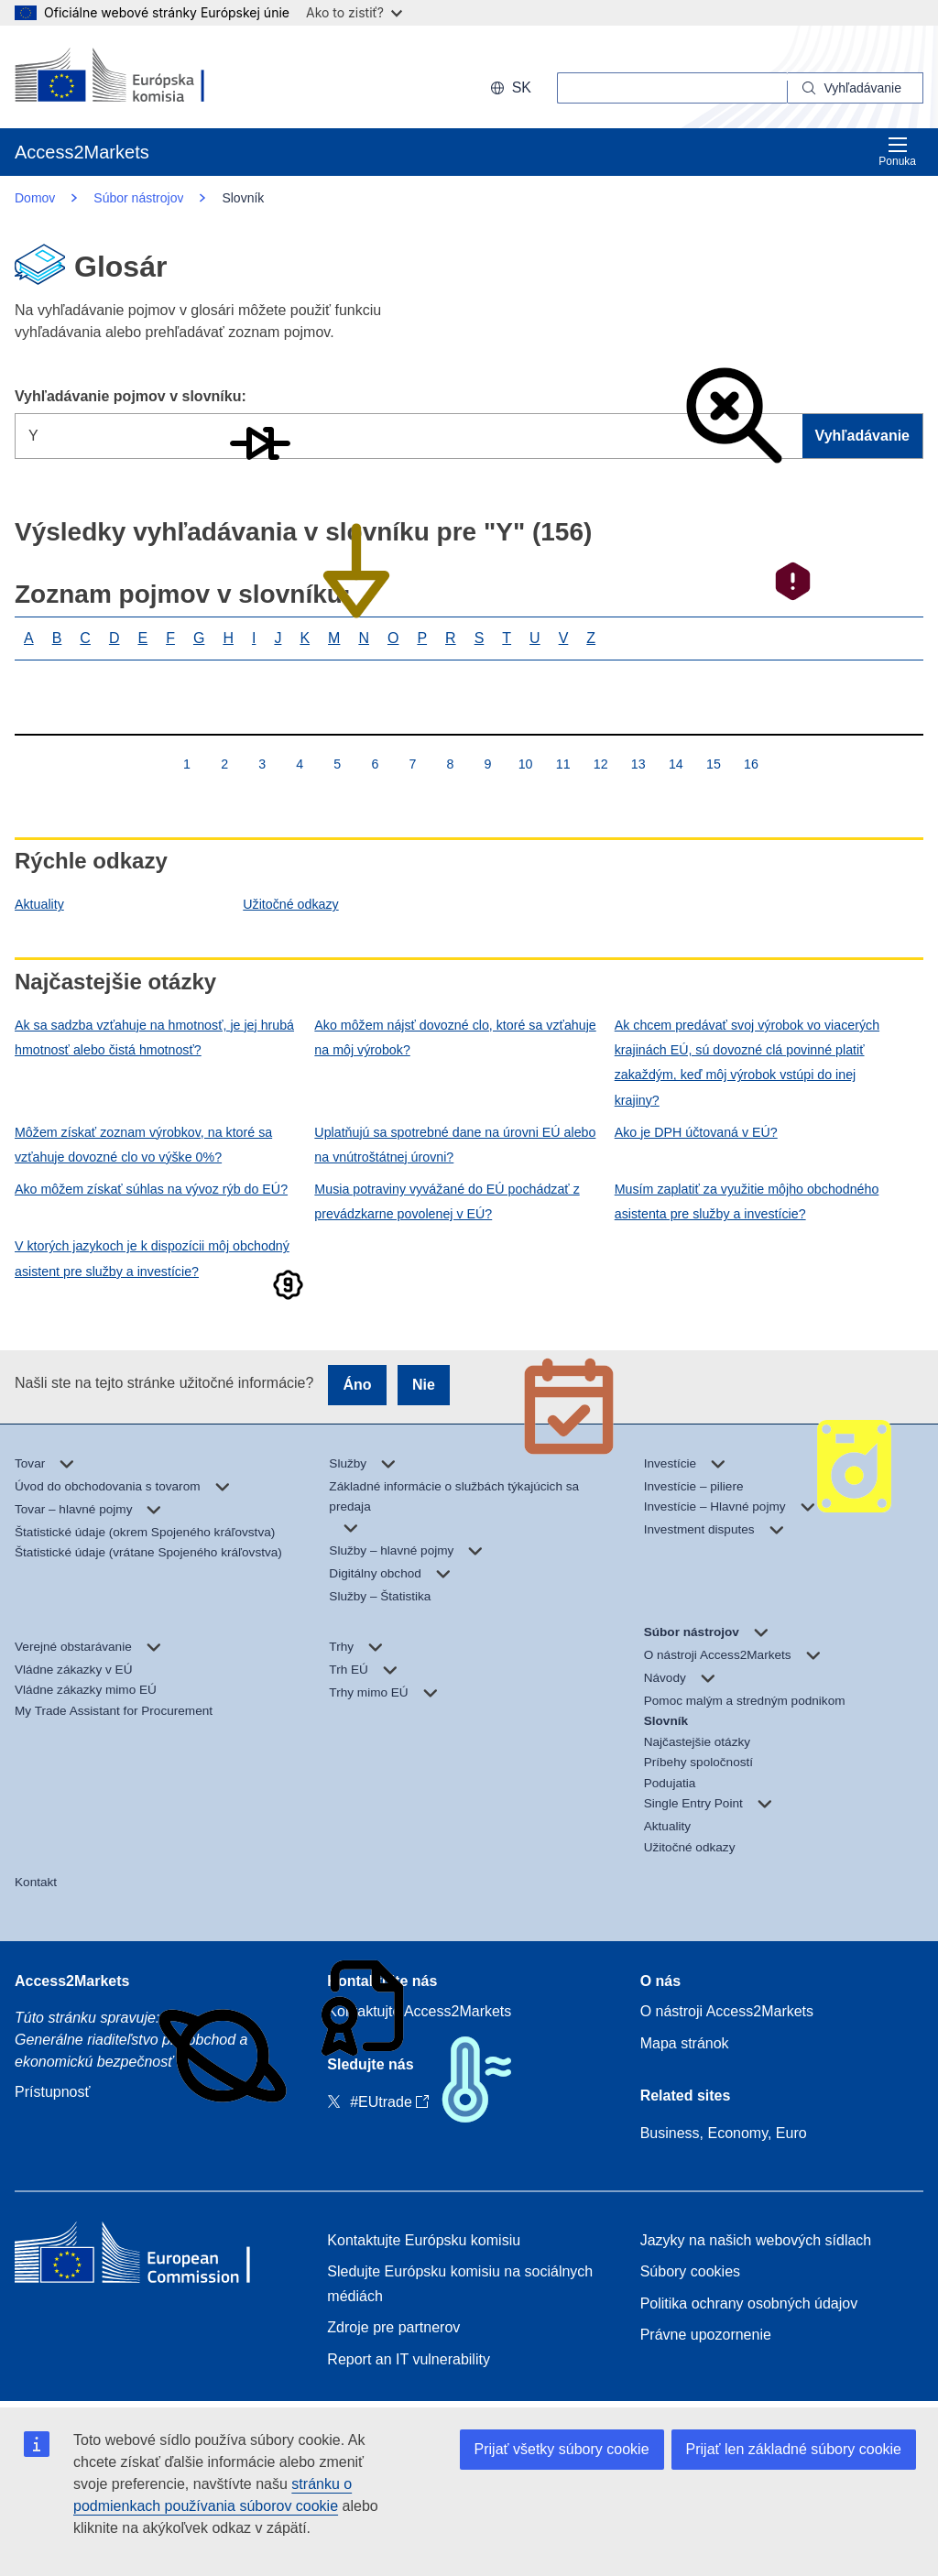 This screenshot has width=938, height=2576. What do you see at coordinates (223, 2056) in the screenshot?
I see `explore global or worldwide content` at bounding box center [223, 2056].